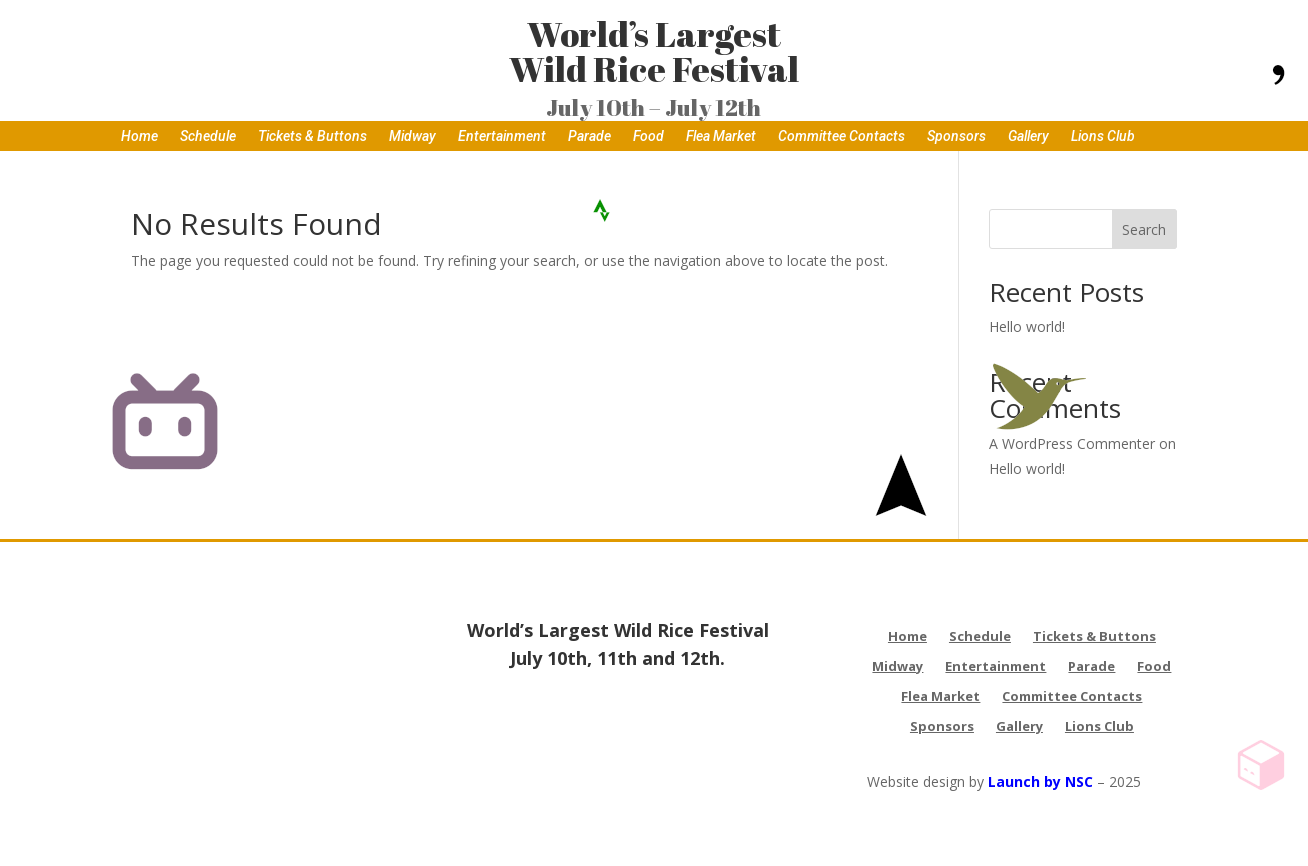  What do you see at coordinates (901, 485) in the screenshot?
I see `radar app logo` at bounding box center [901, 485].